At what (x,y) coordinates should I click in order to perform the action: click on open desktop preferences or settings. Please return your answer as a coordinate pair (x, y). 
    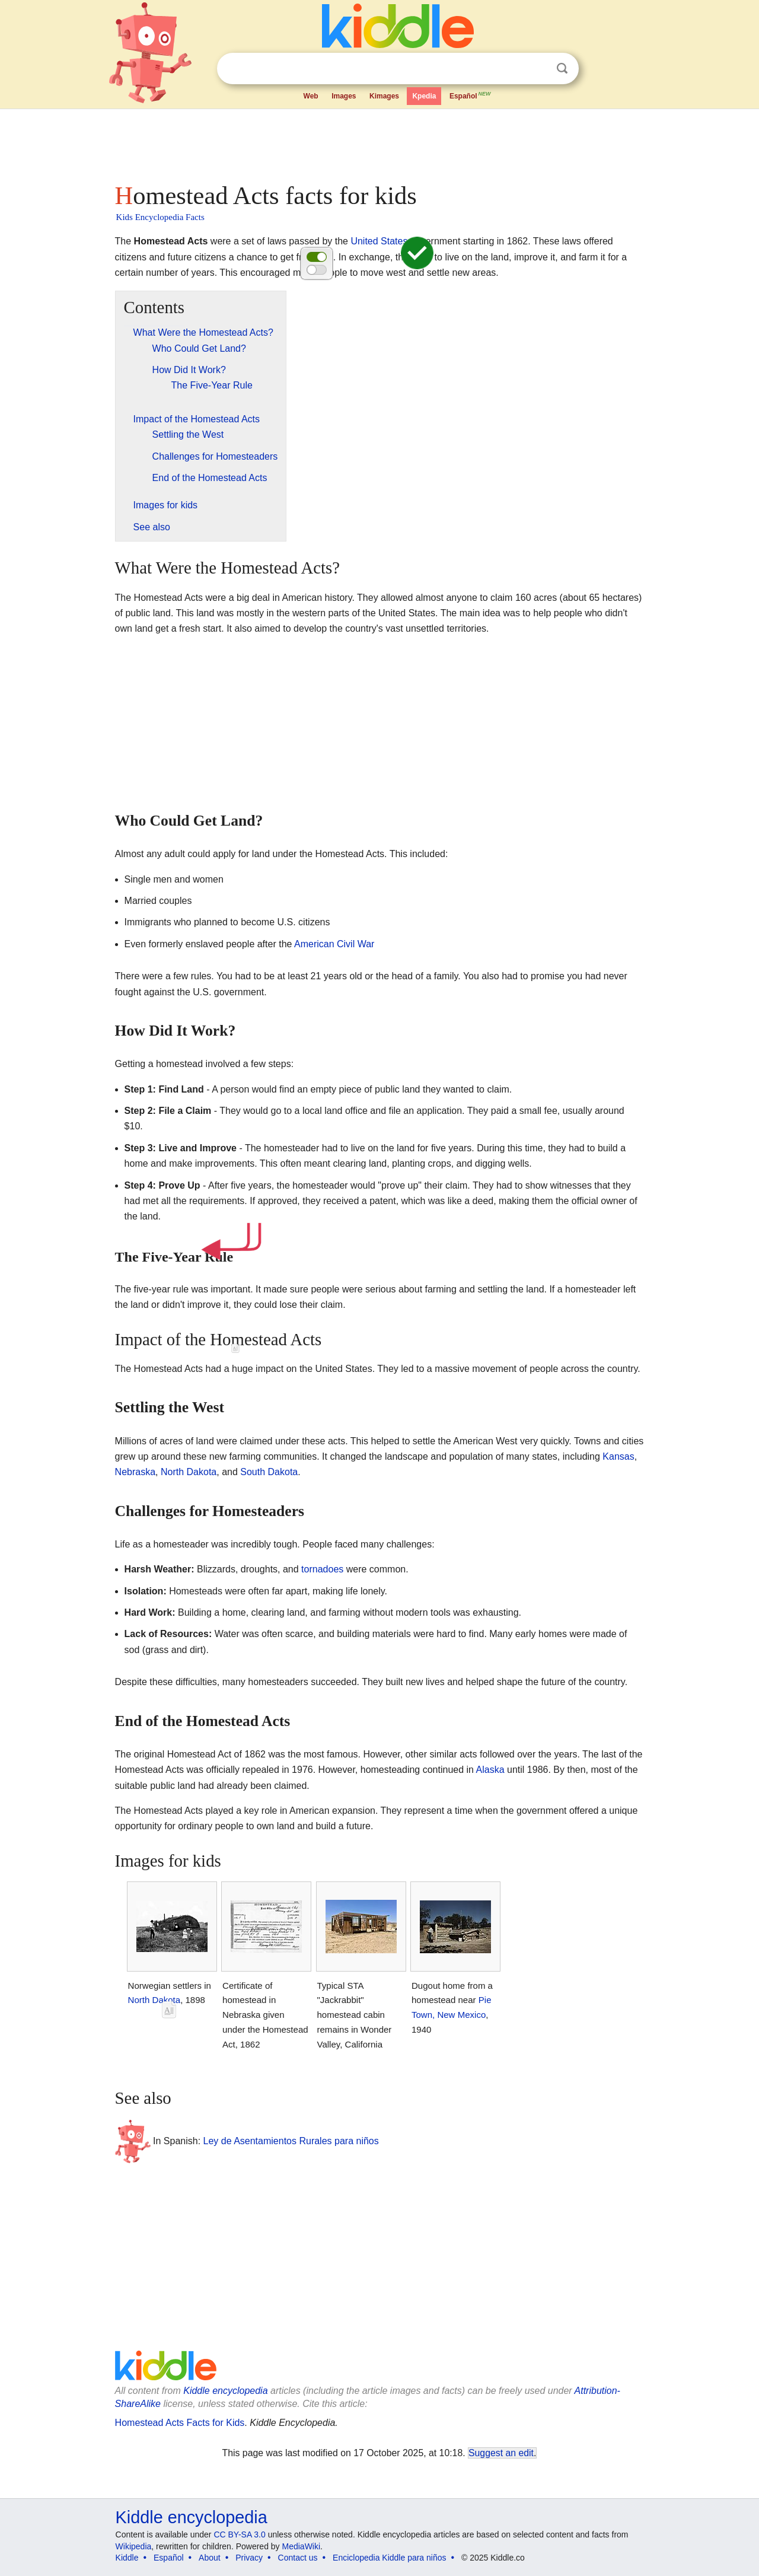
    Looking at the image, I should click on (317, 263).